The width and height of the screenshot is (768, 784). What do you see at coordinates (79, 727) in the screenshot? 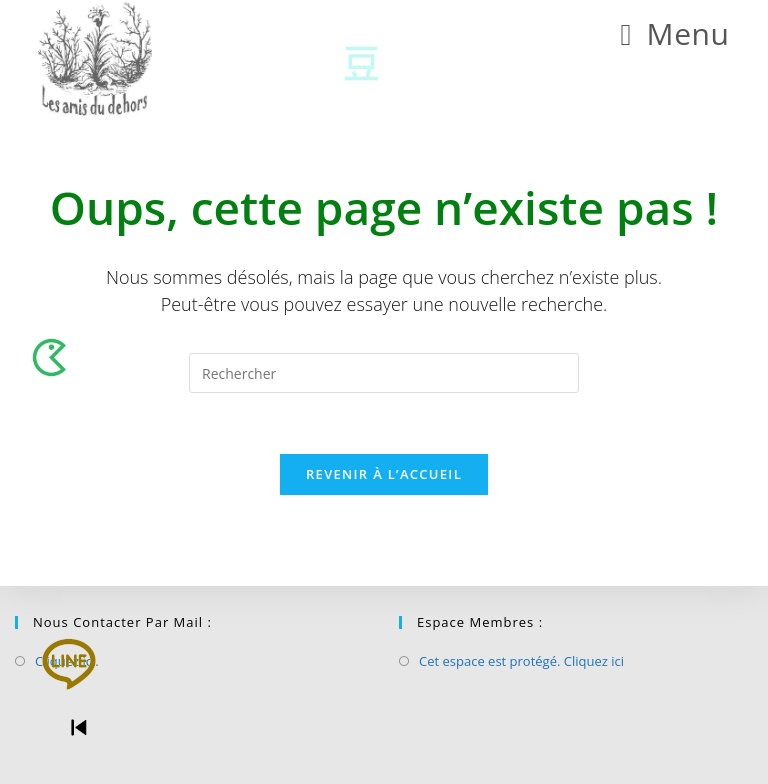
I see `skip to previous track` at bounding box center [79, 727].